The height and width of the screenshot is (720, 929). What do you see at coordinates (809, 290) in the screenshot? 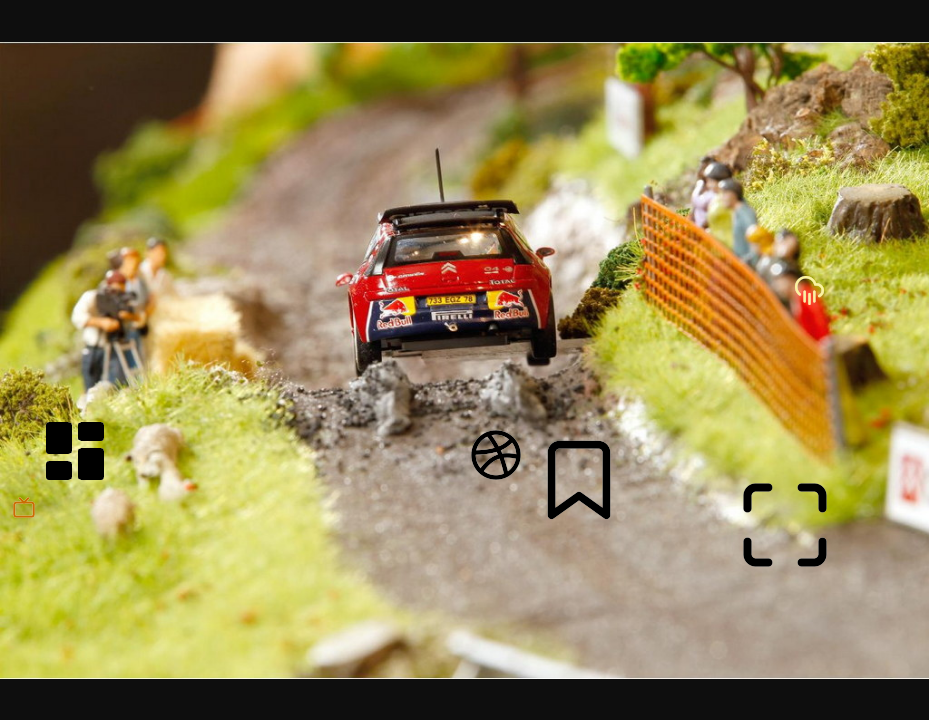
I see `indicates rainy weather conditions` at bounding box center [809, 290].